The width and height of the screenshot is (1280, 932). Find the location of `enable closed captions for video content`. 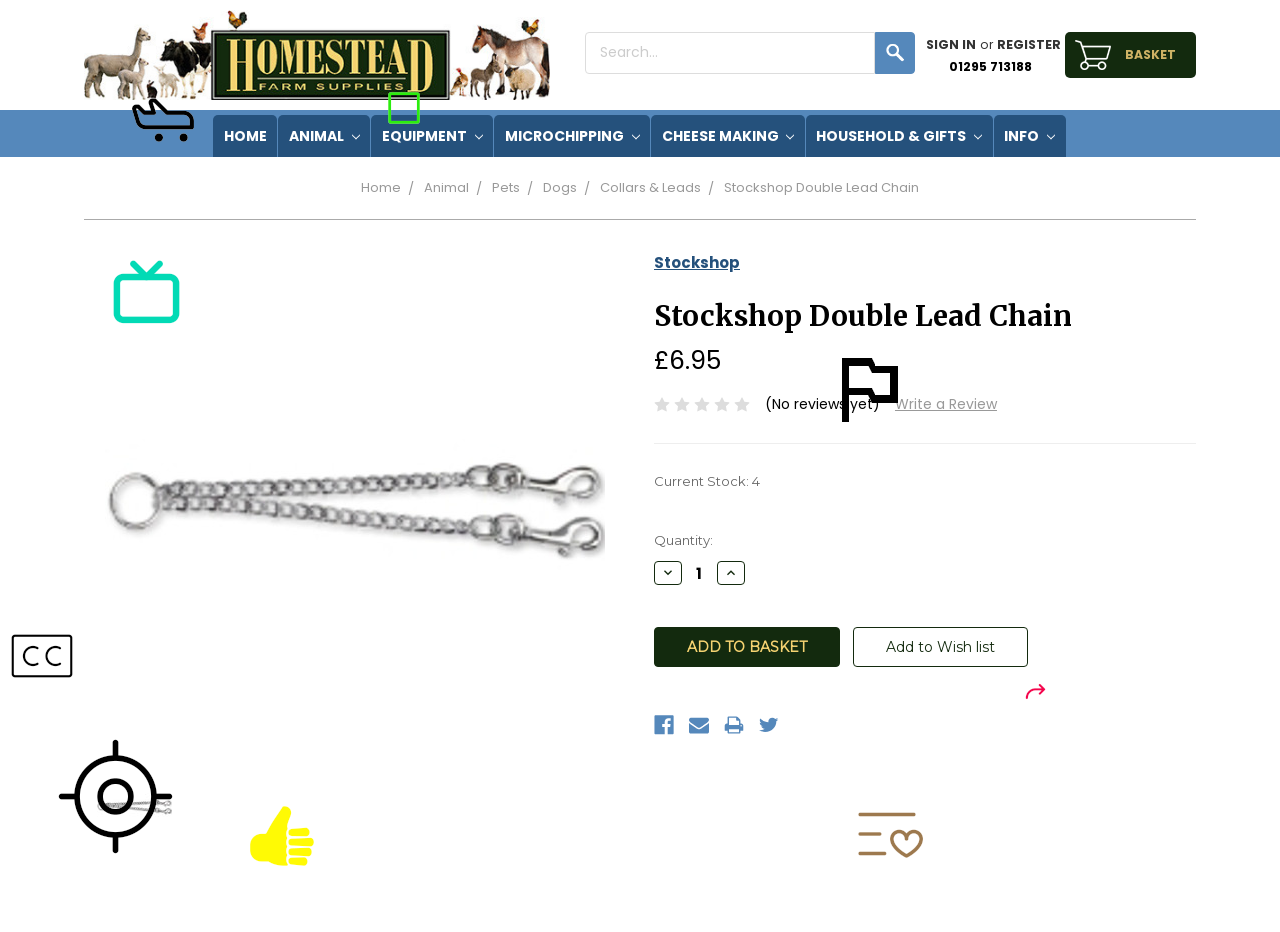

enable closed captions for video content is located at coordinates (42, 656).